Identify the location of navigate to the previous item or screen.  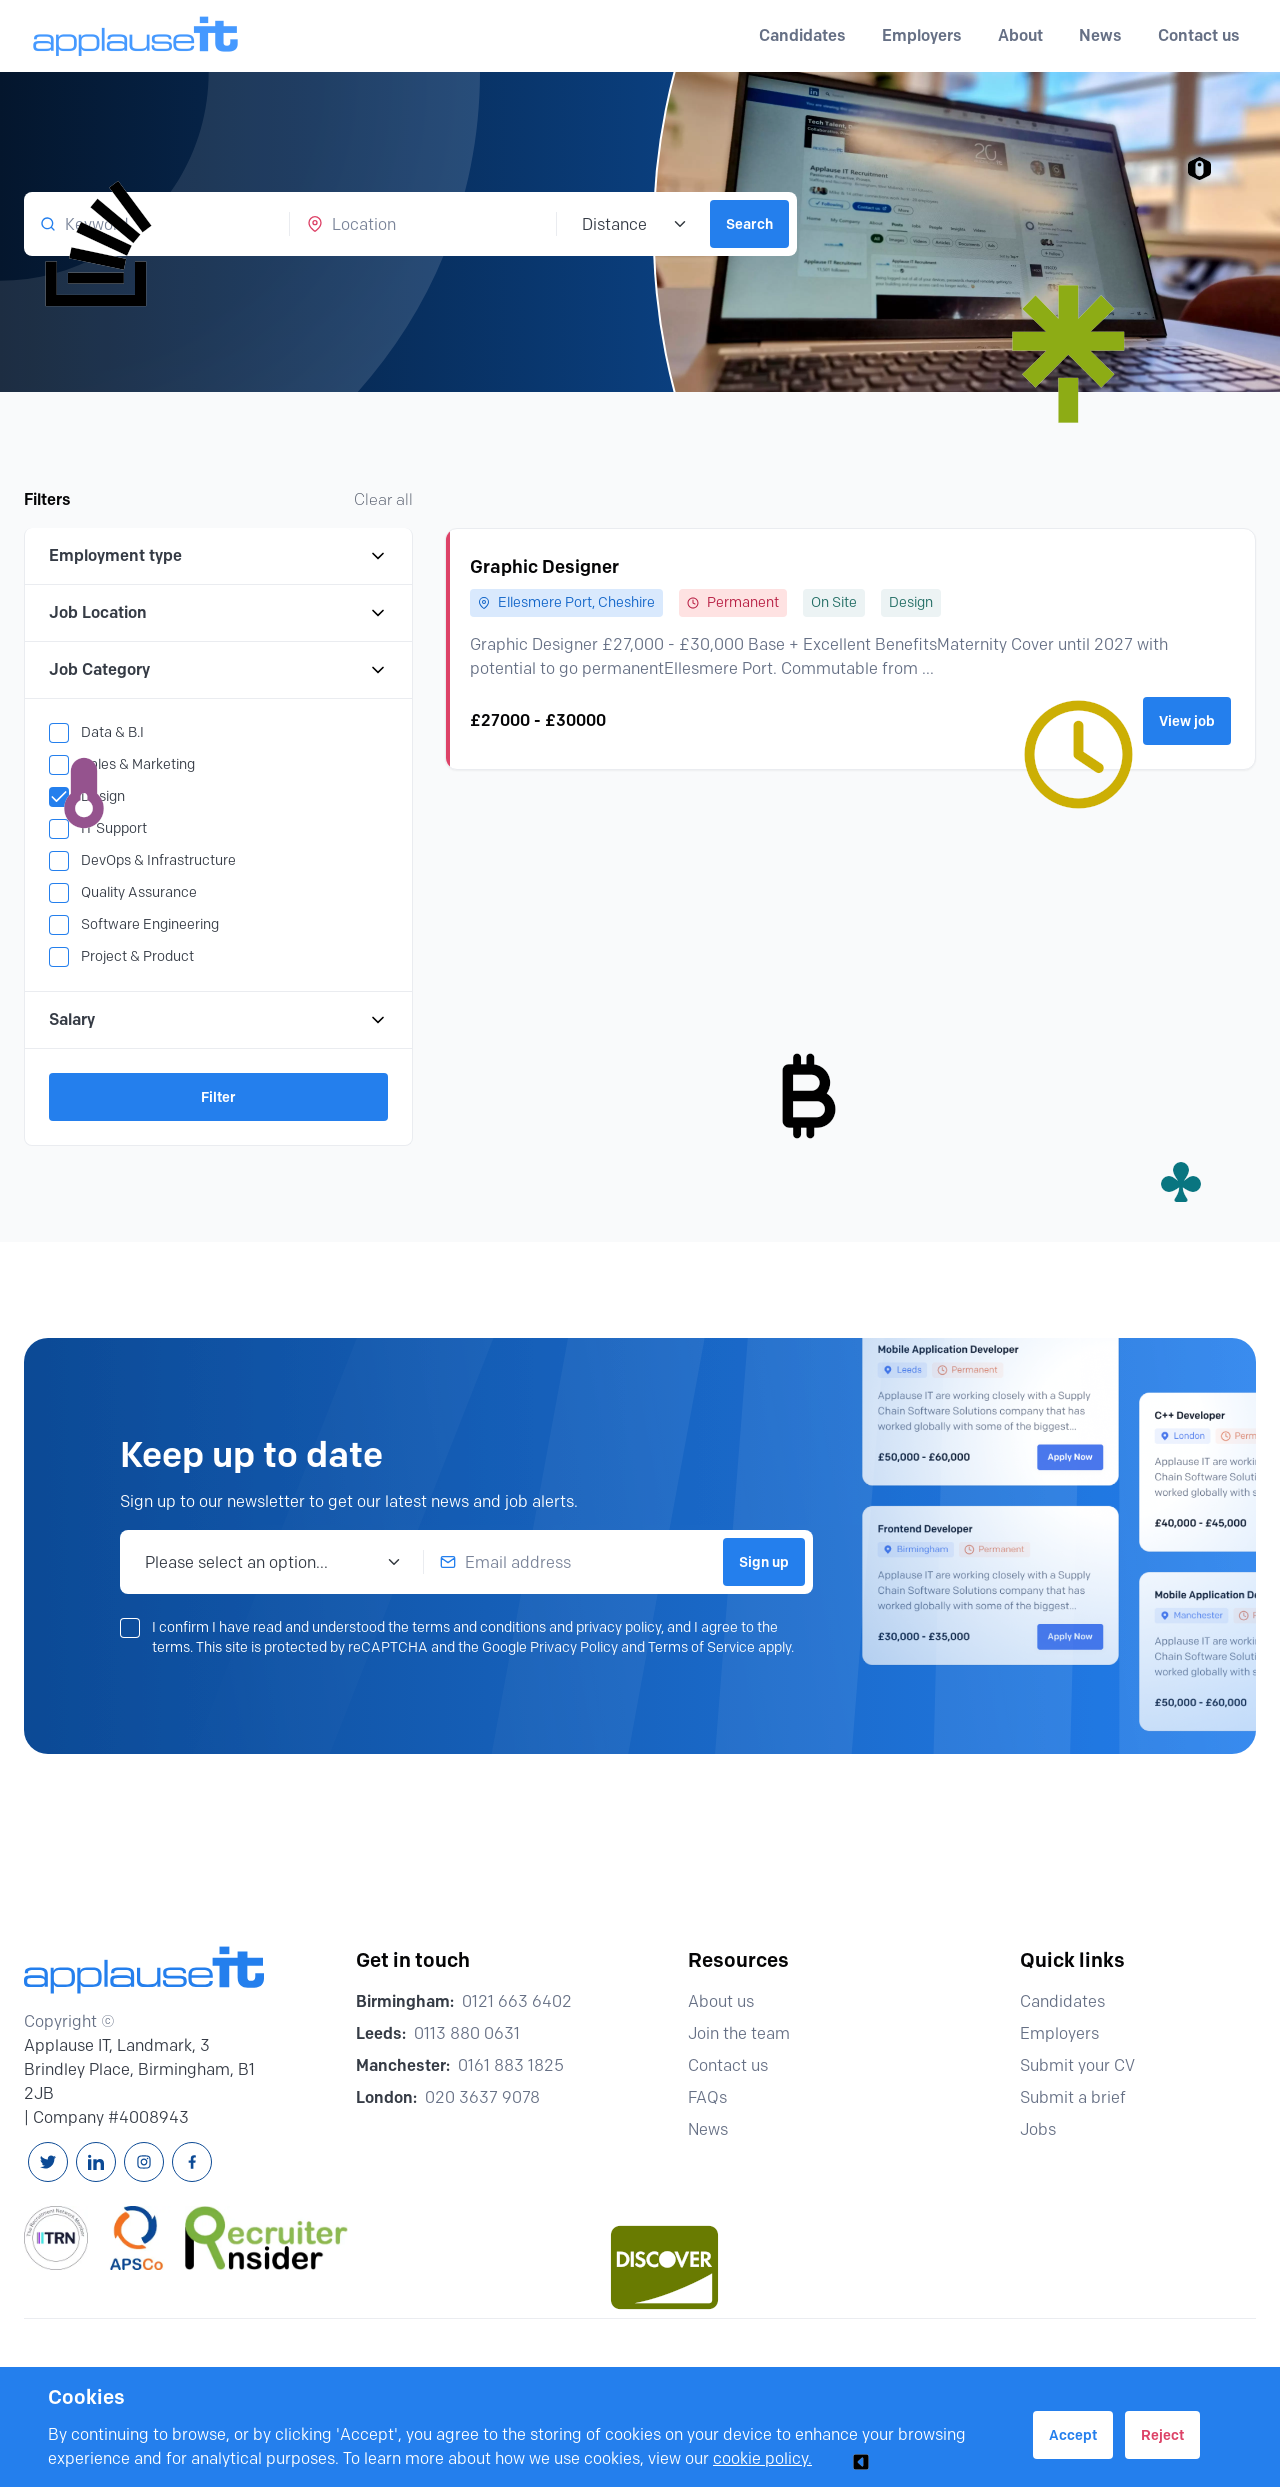
(861, 2462).